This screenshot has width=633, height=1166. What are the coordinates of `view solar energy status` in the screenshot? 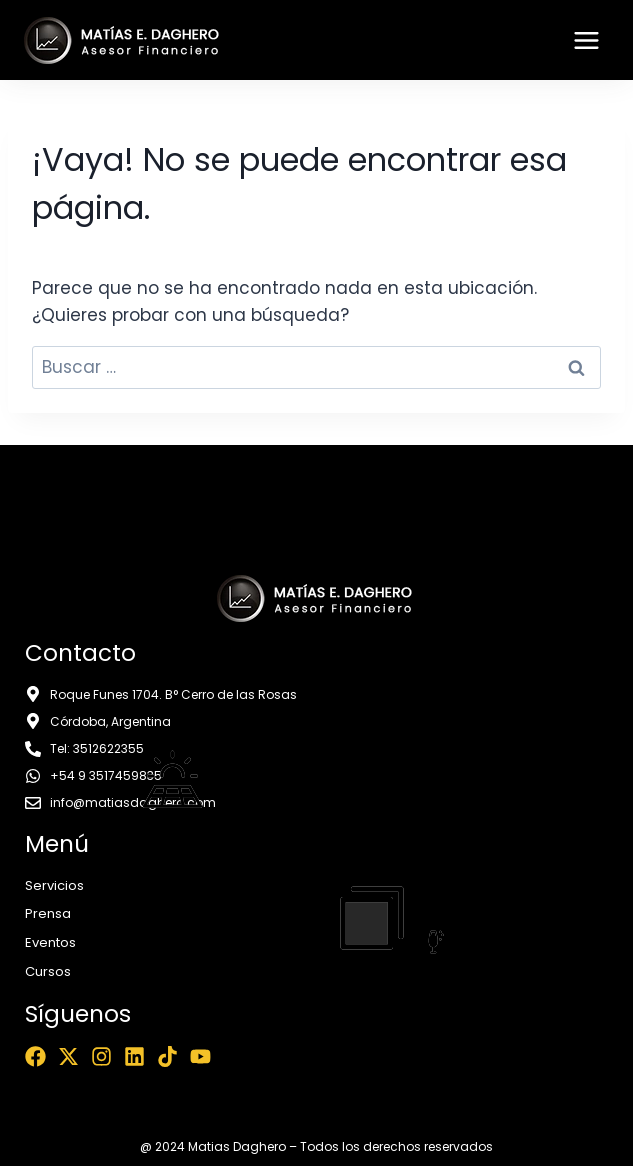 It's located at (172, 782).